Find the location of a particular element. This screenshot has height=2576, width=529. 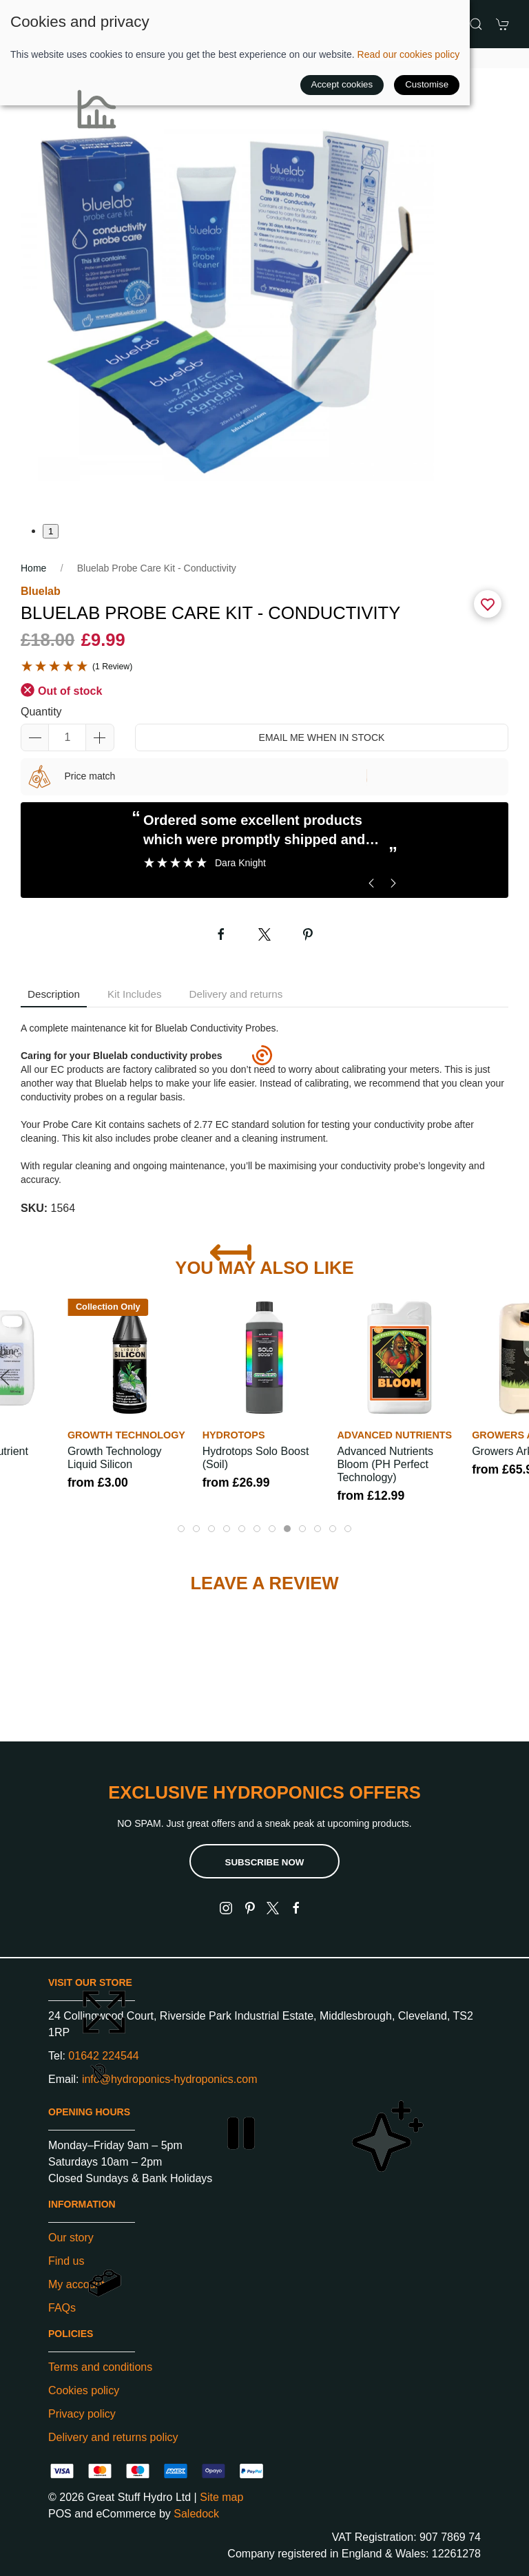

view histogram or distribution chart is located at coordinates (96, 109).